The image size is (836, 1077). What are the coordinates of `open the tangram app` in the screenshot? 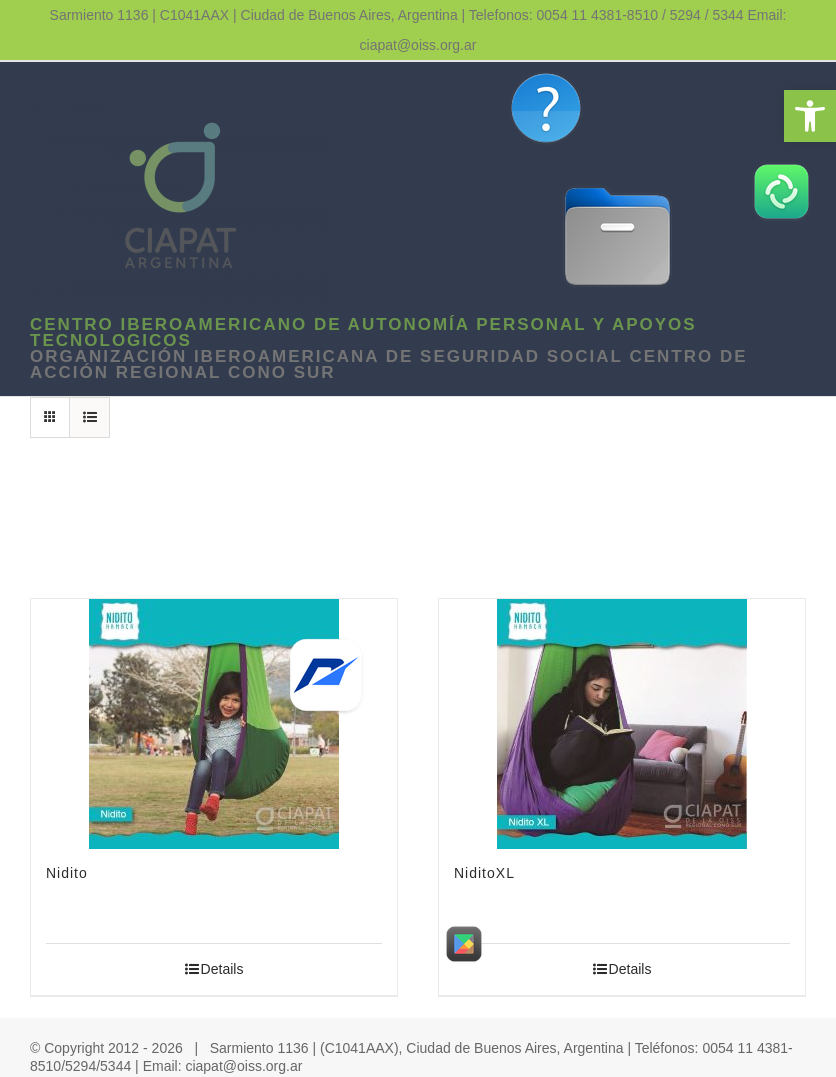 It's located at (464, 944).